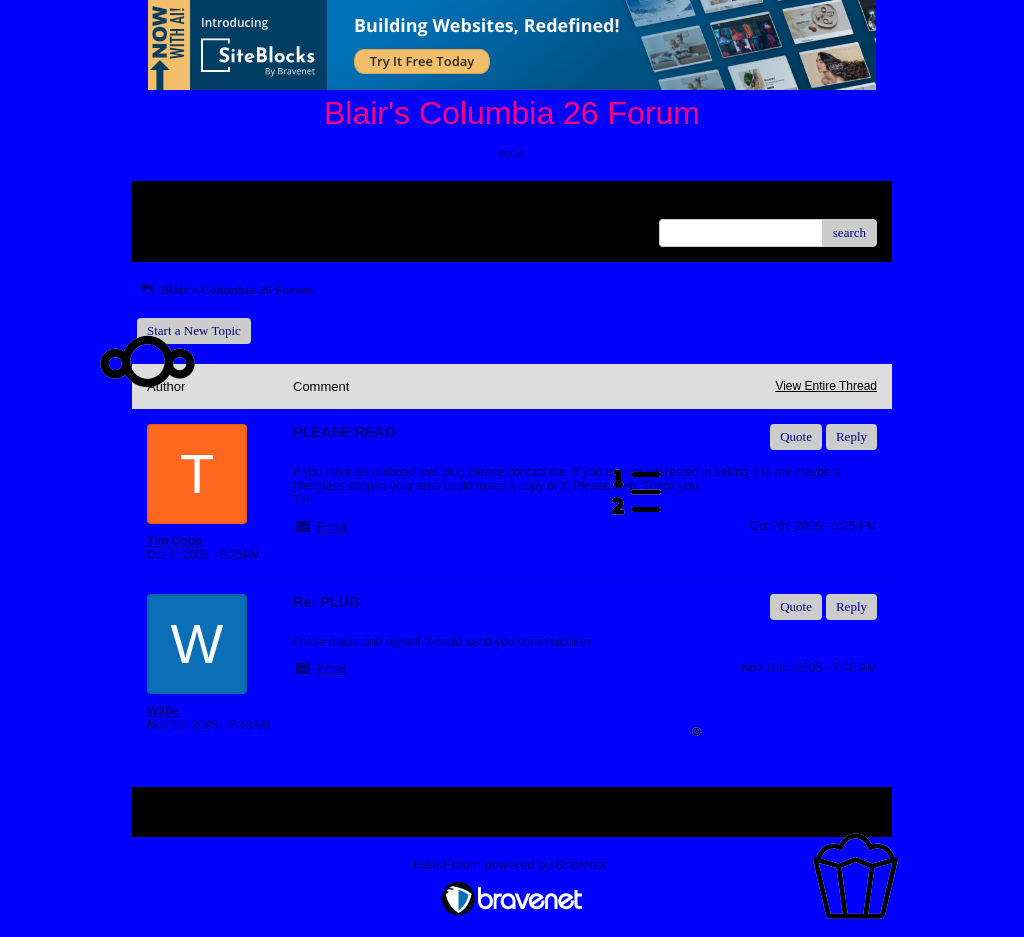  I want to click on access movies or entertainment section, so click(855, 879).